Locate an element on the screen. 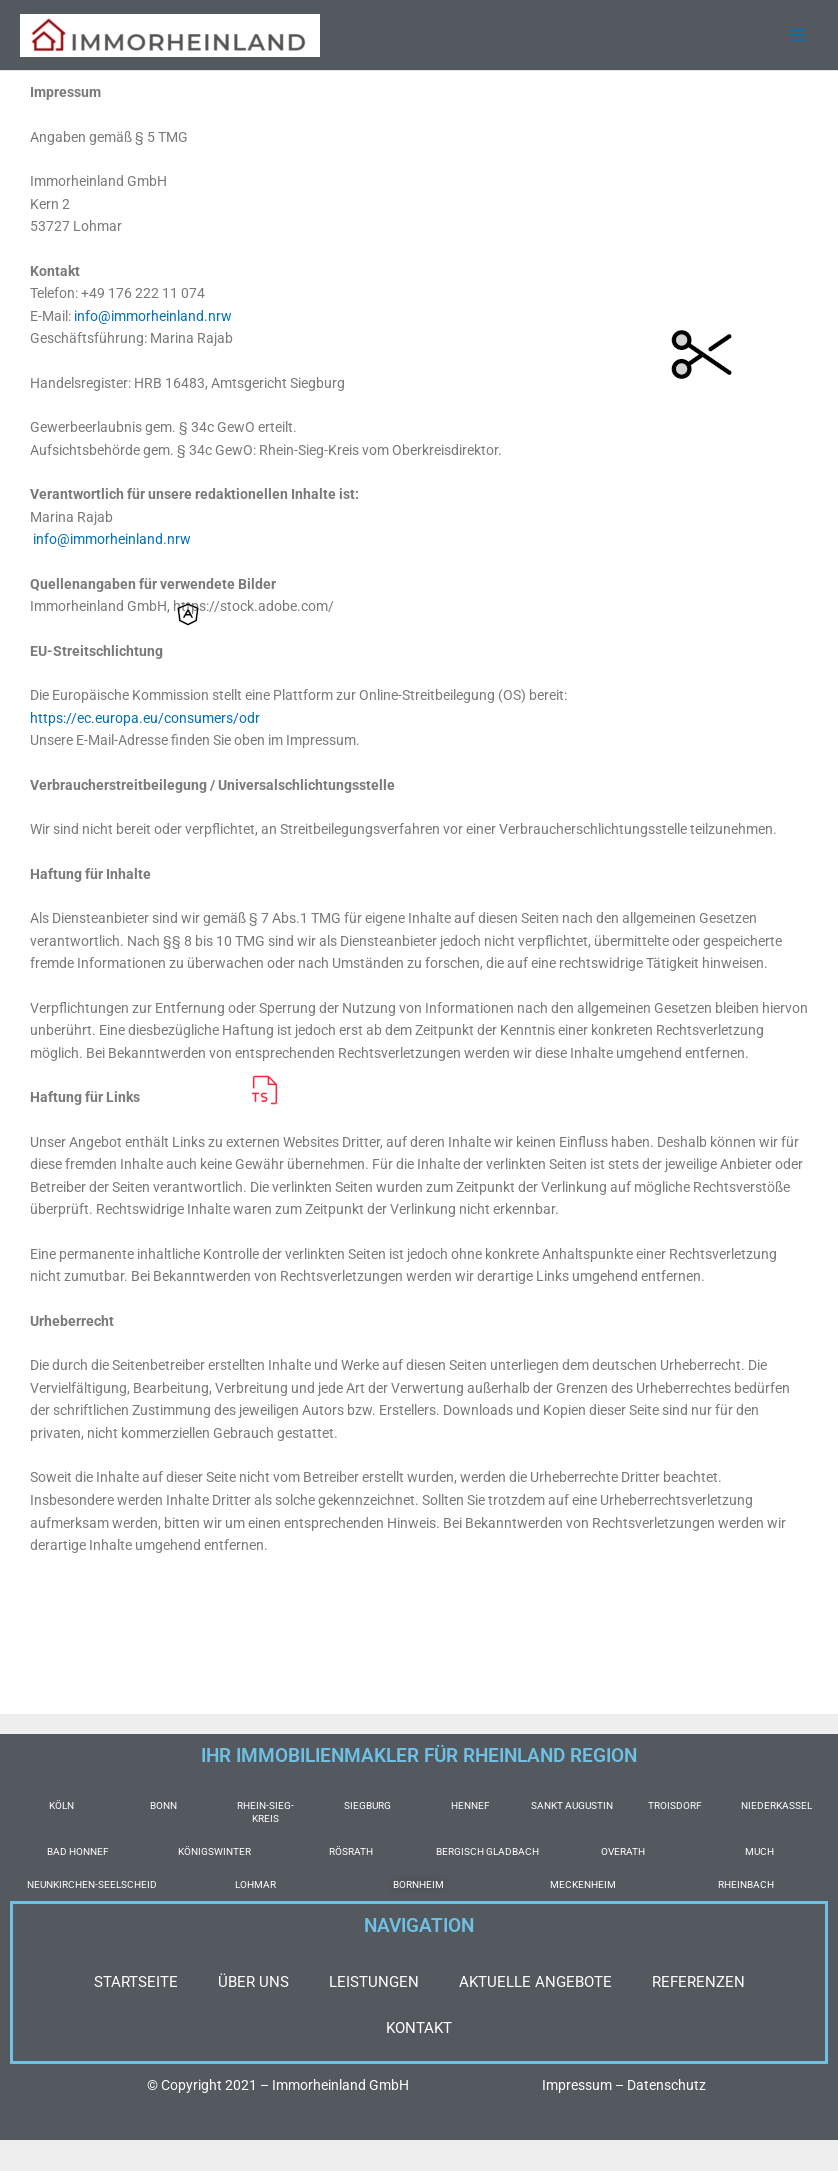  Angular framework logo is located at coordinates (188, 614).